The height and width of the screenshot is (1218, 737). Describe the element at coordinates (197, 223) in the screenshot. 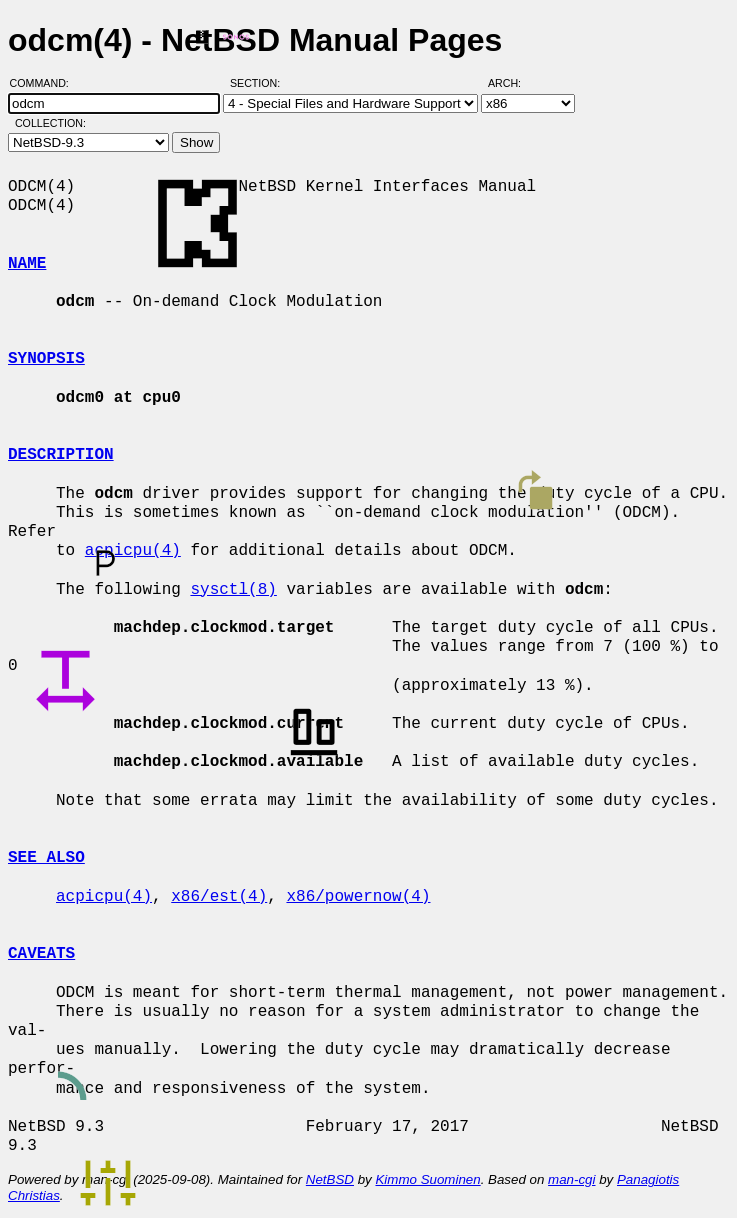

I see `open kick streaming platform` at that location.